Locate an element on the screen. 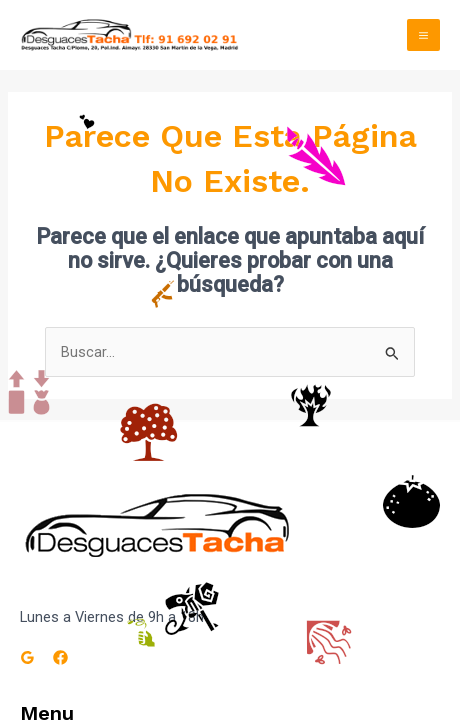 The width and height of the screenshot is (460, 720). decorative icon representing guns and roses theme is located at coordinates (192, 609).